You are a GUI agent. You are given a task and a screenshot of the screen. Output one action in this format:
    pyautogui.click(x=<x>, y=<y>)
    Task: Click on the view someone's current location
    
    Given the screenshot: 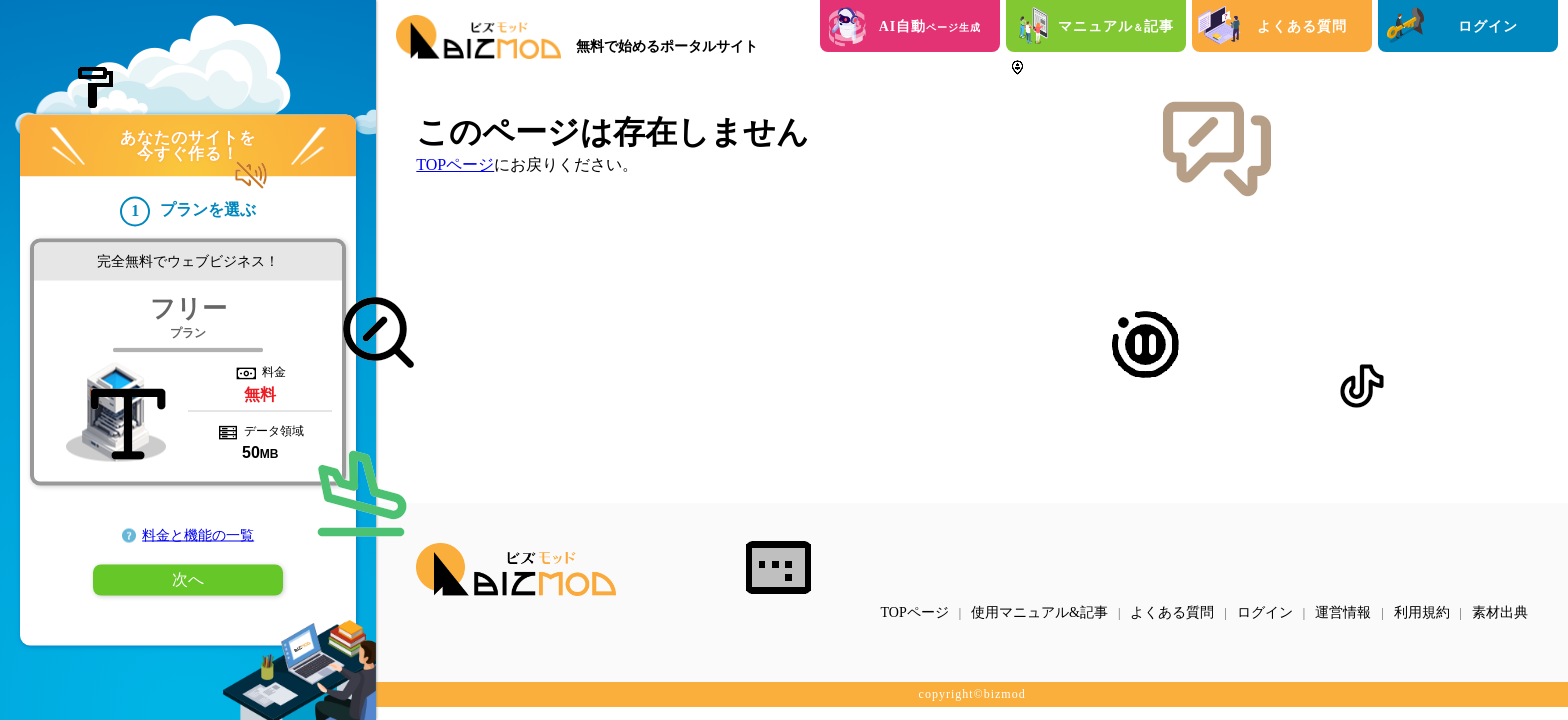 What is the action you would take?
    pyautogui.click(x=1017, y=67)
    